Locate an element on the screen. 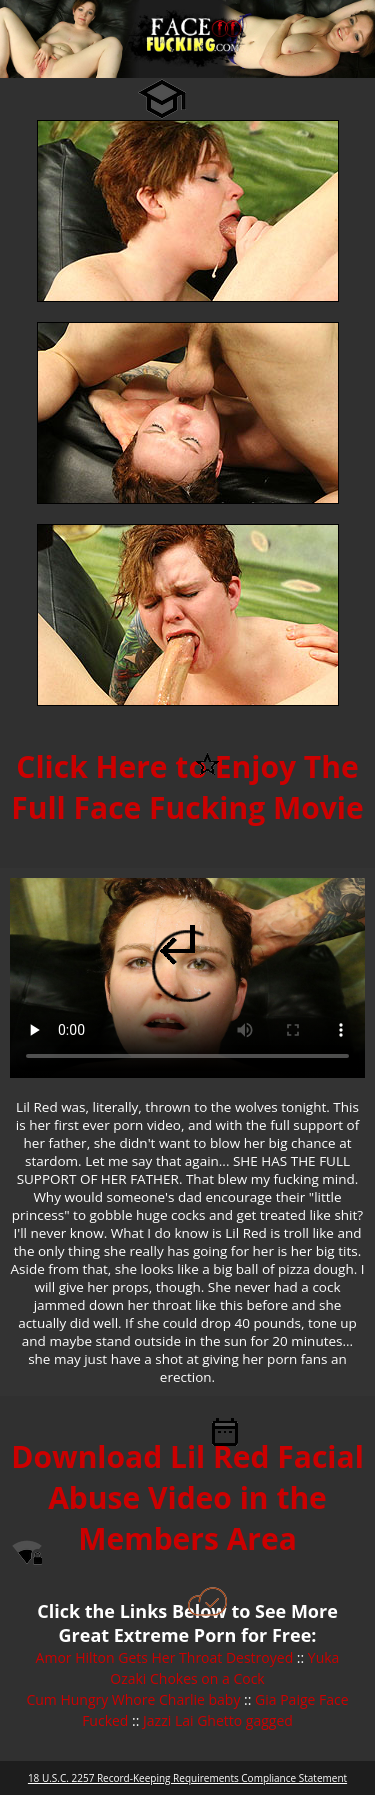  add item to favorites is located at coordinates (207, 764).